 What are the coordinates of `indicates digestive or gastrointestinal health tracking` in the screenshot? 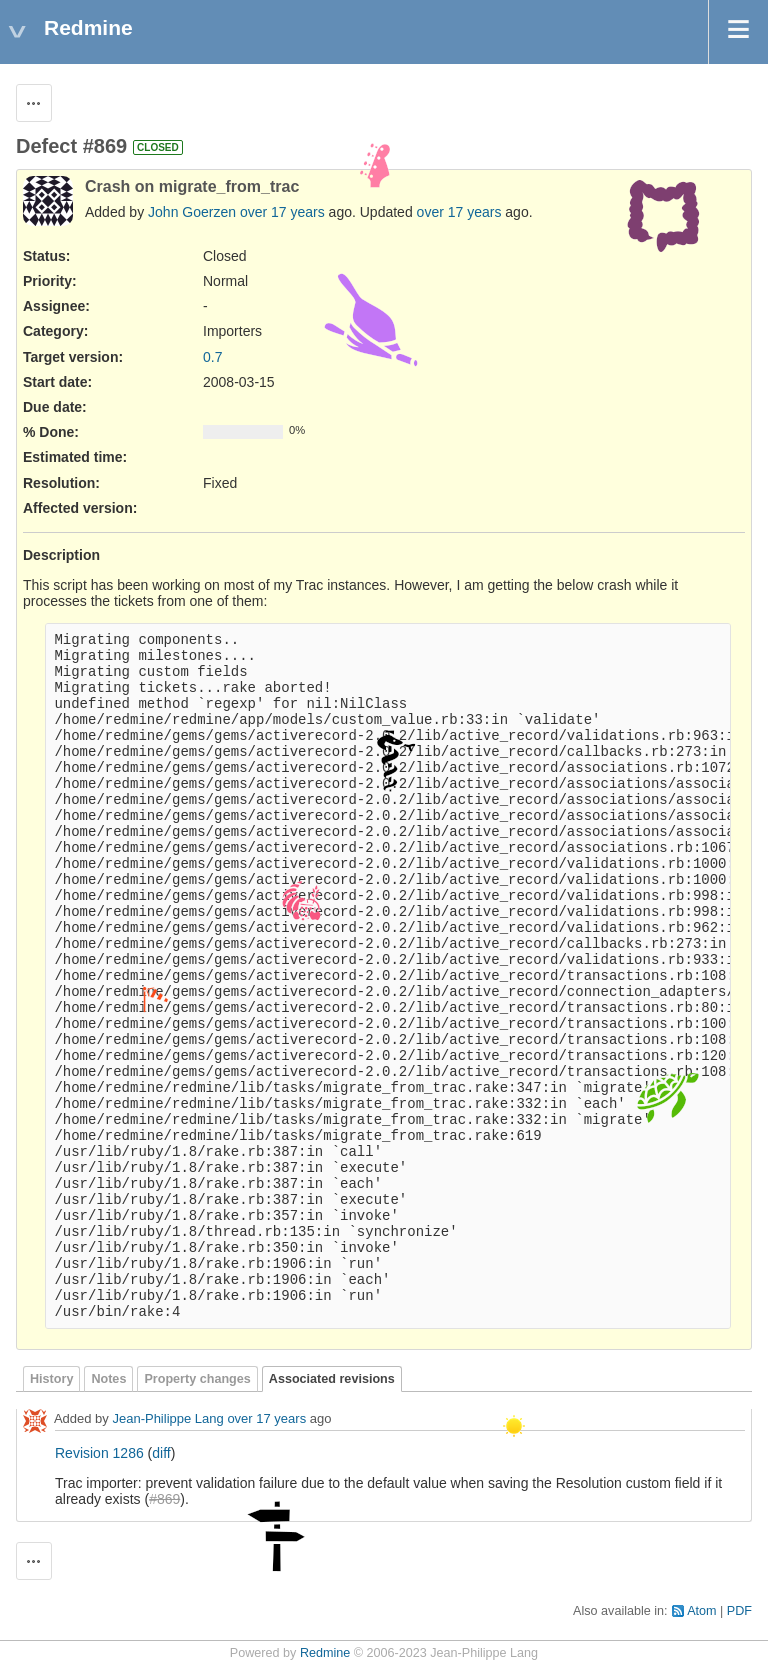 It's located at (662, 215).